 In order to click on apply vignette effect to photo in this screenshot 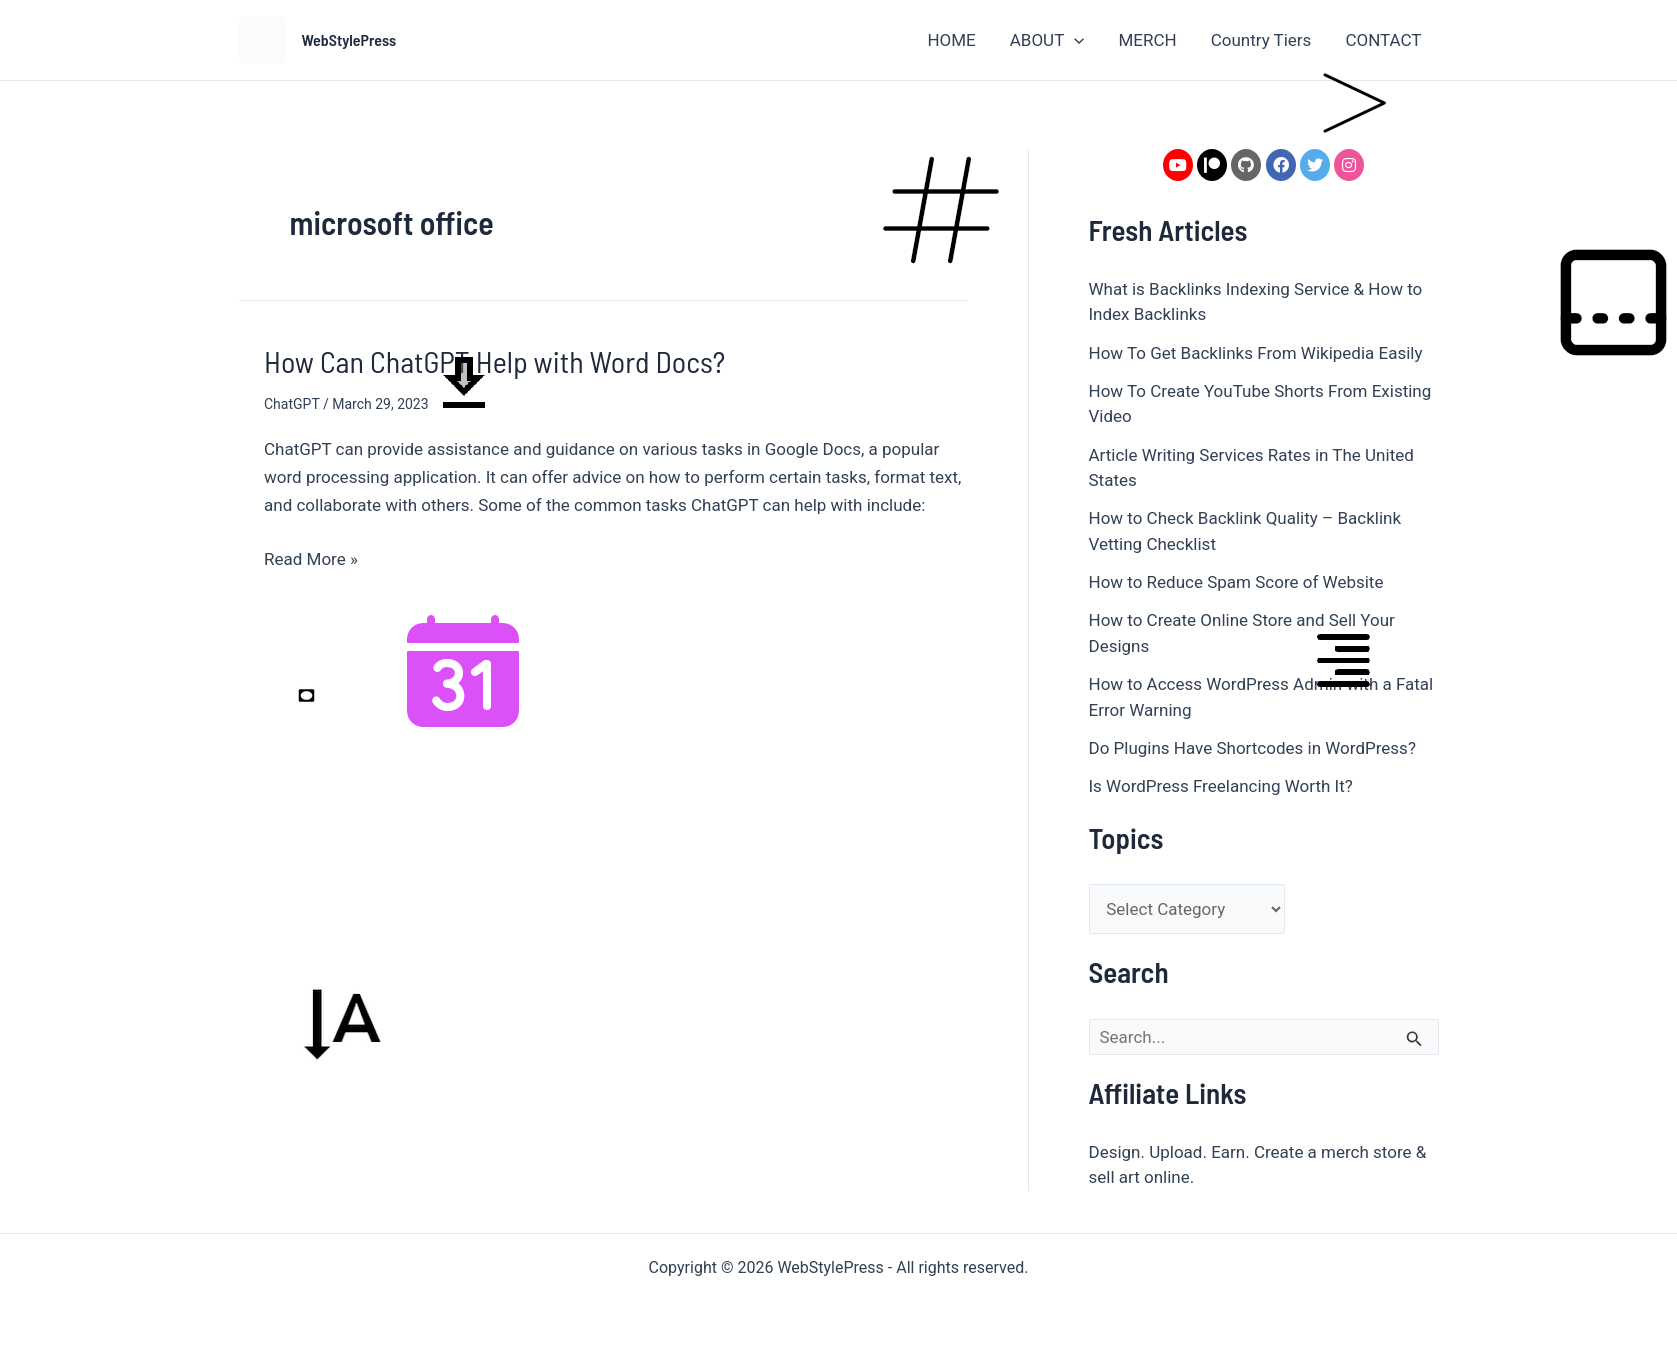, I will do `click(306, 695)`.